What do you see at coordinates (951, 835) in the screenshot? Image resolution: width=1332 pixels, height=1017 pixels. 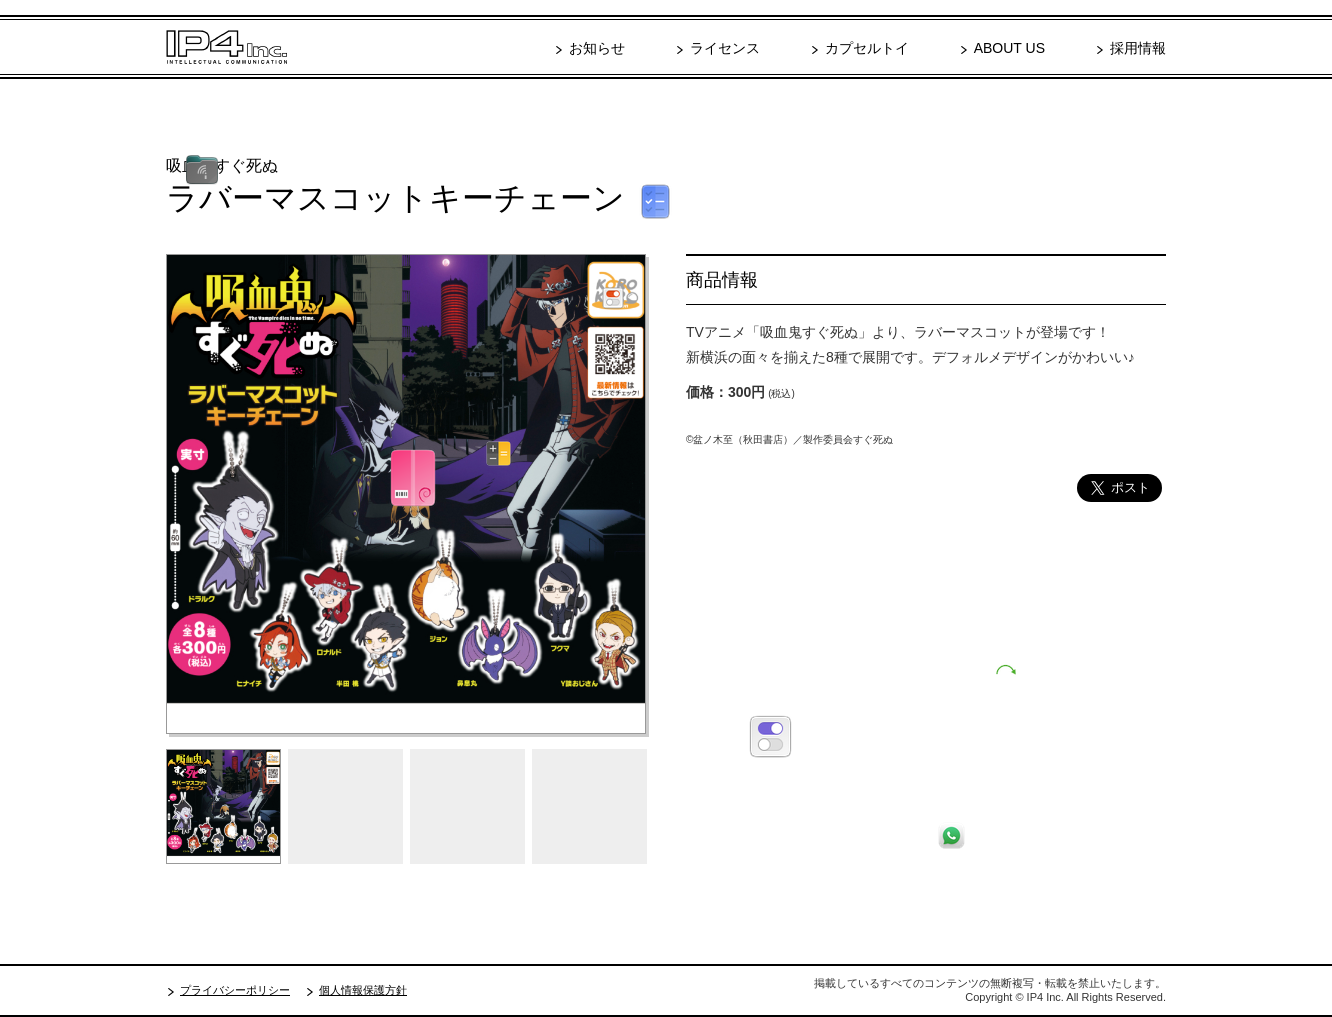 I see `open whatsapp messaging app` at bounding box center [951, 835].